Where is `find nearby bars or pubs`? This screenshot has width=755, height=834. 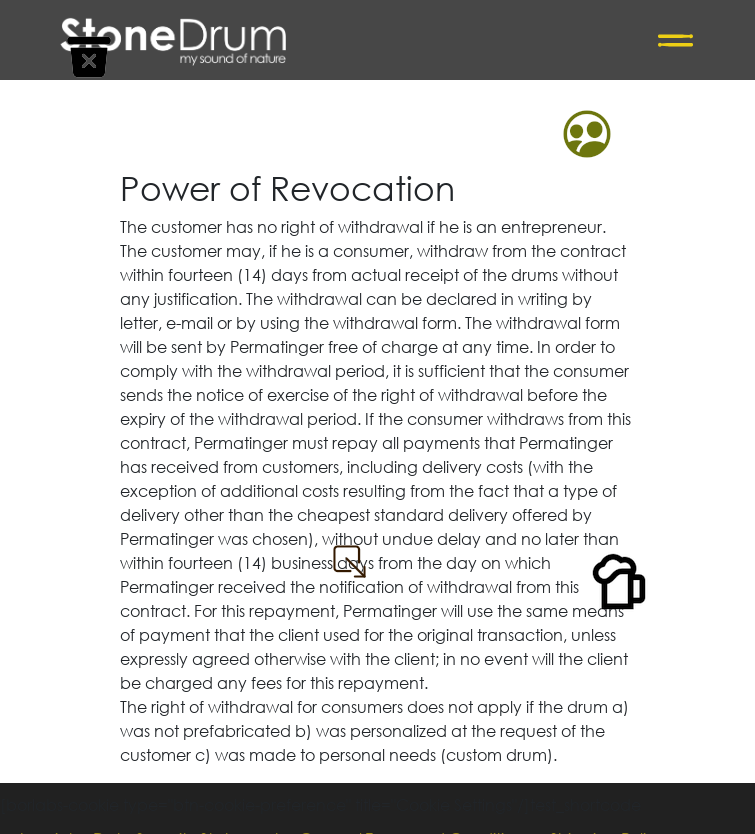 find nearby bars or pubs is located at coordinates (619, 583).